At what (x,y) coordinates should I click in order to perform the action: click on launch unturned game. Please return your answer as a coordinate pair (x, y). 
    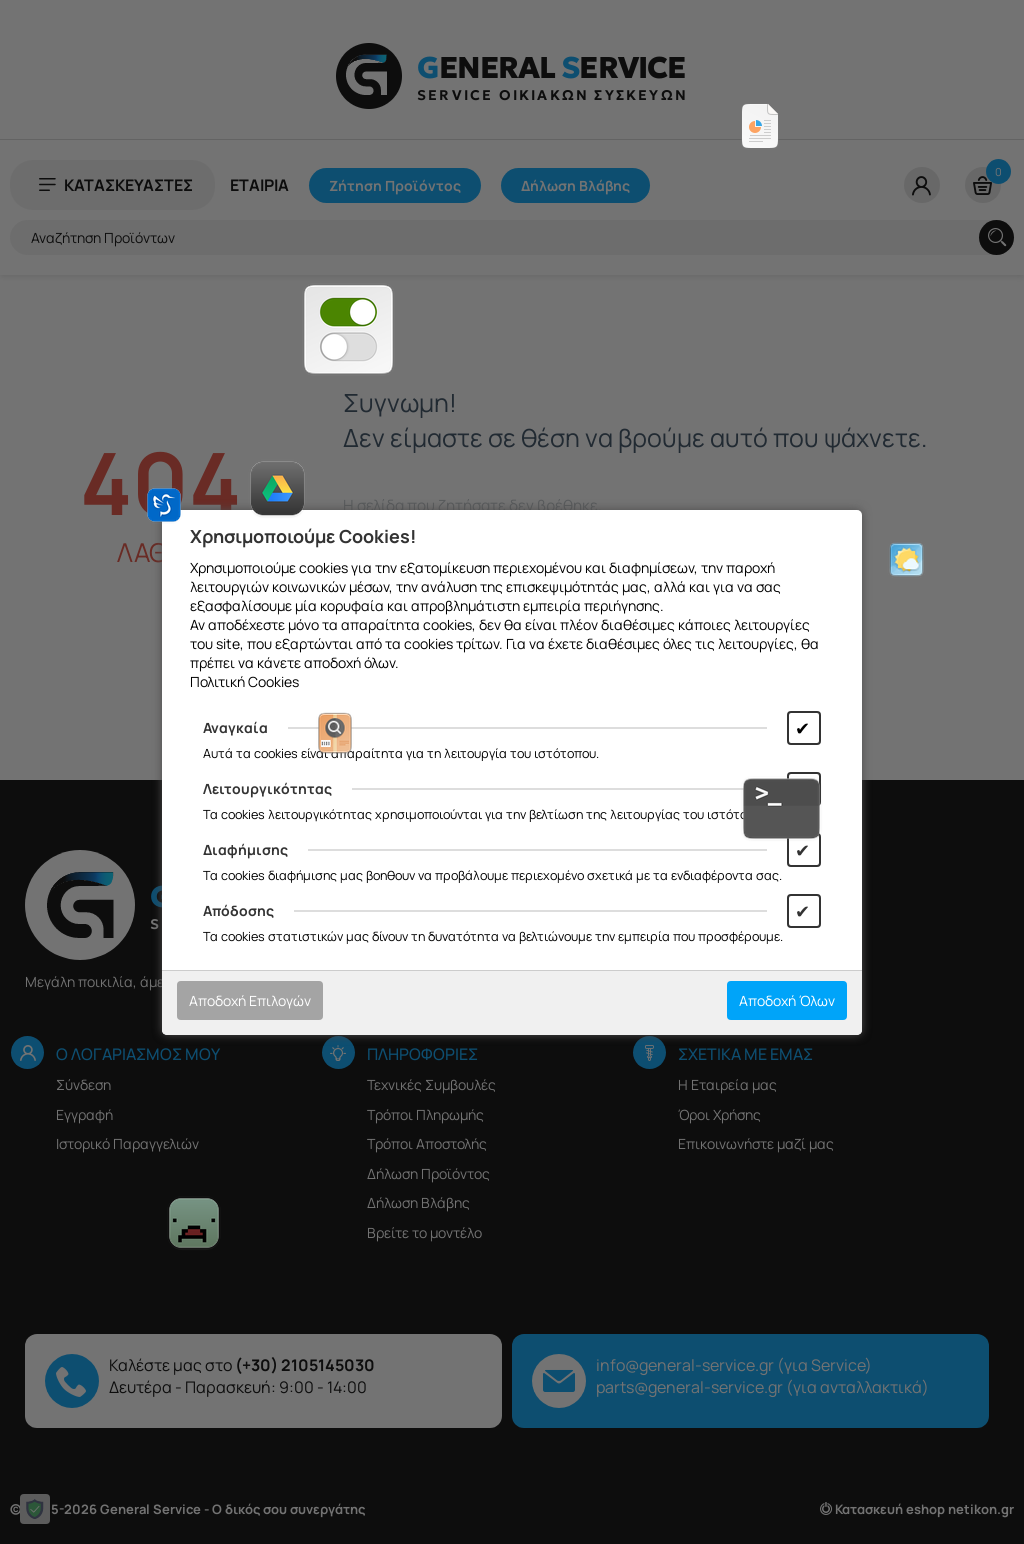
    Looking at the image, I should click on (194, 1223).